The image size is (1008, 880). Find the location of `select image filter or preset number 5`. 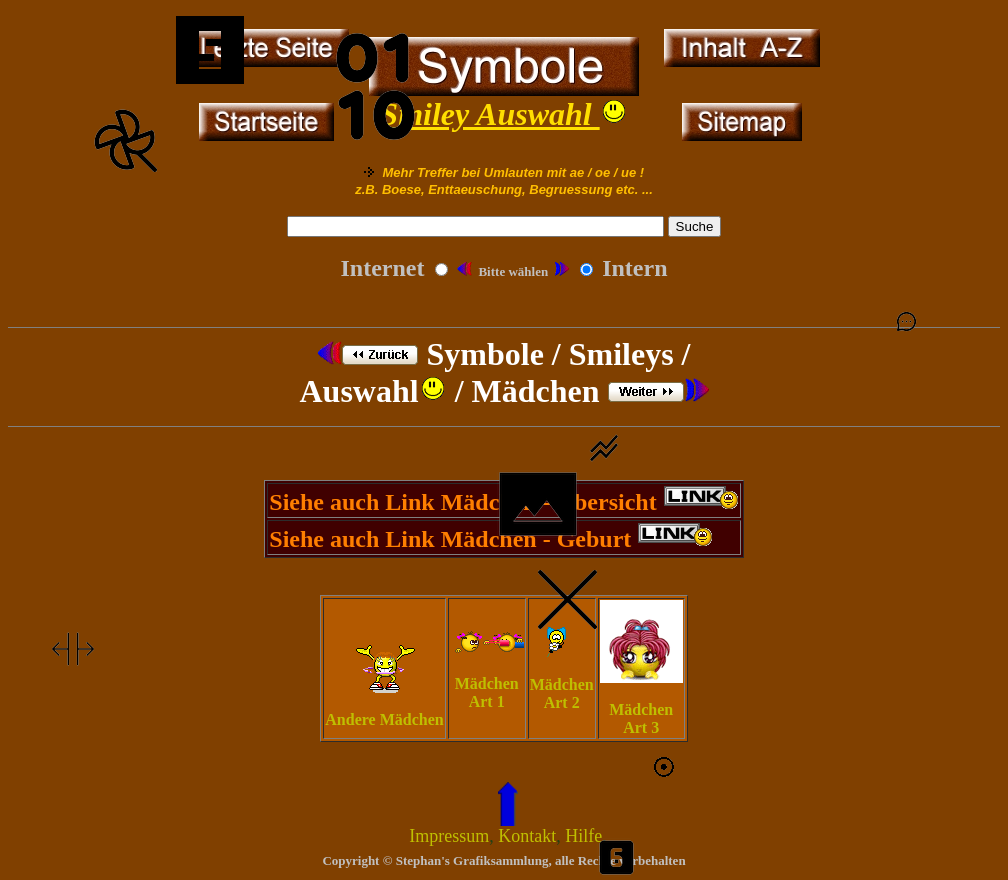

select image filter or preset number 5 is located at coordinates (210, 50).